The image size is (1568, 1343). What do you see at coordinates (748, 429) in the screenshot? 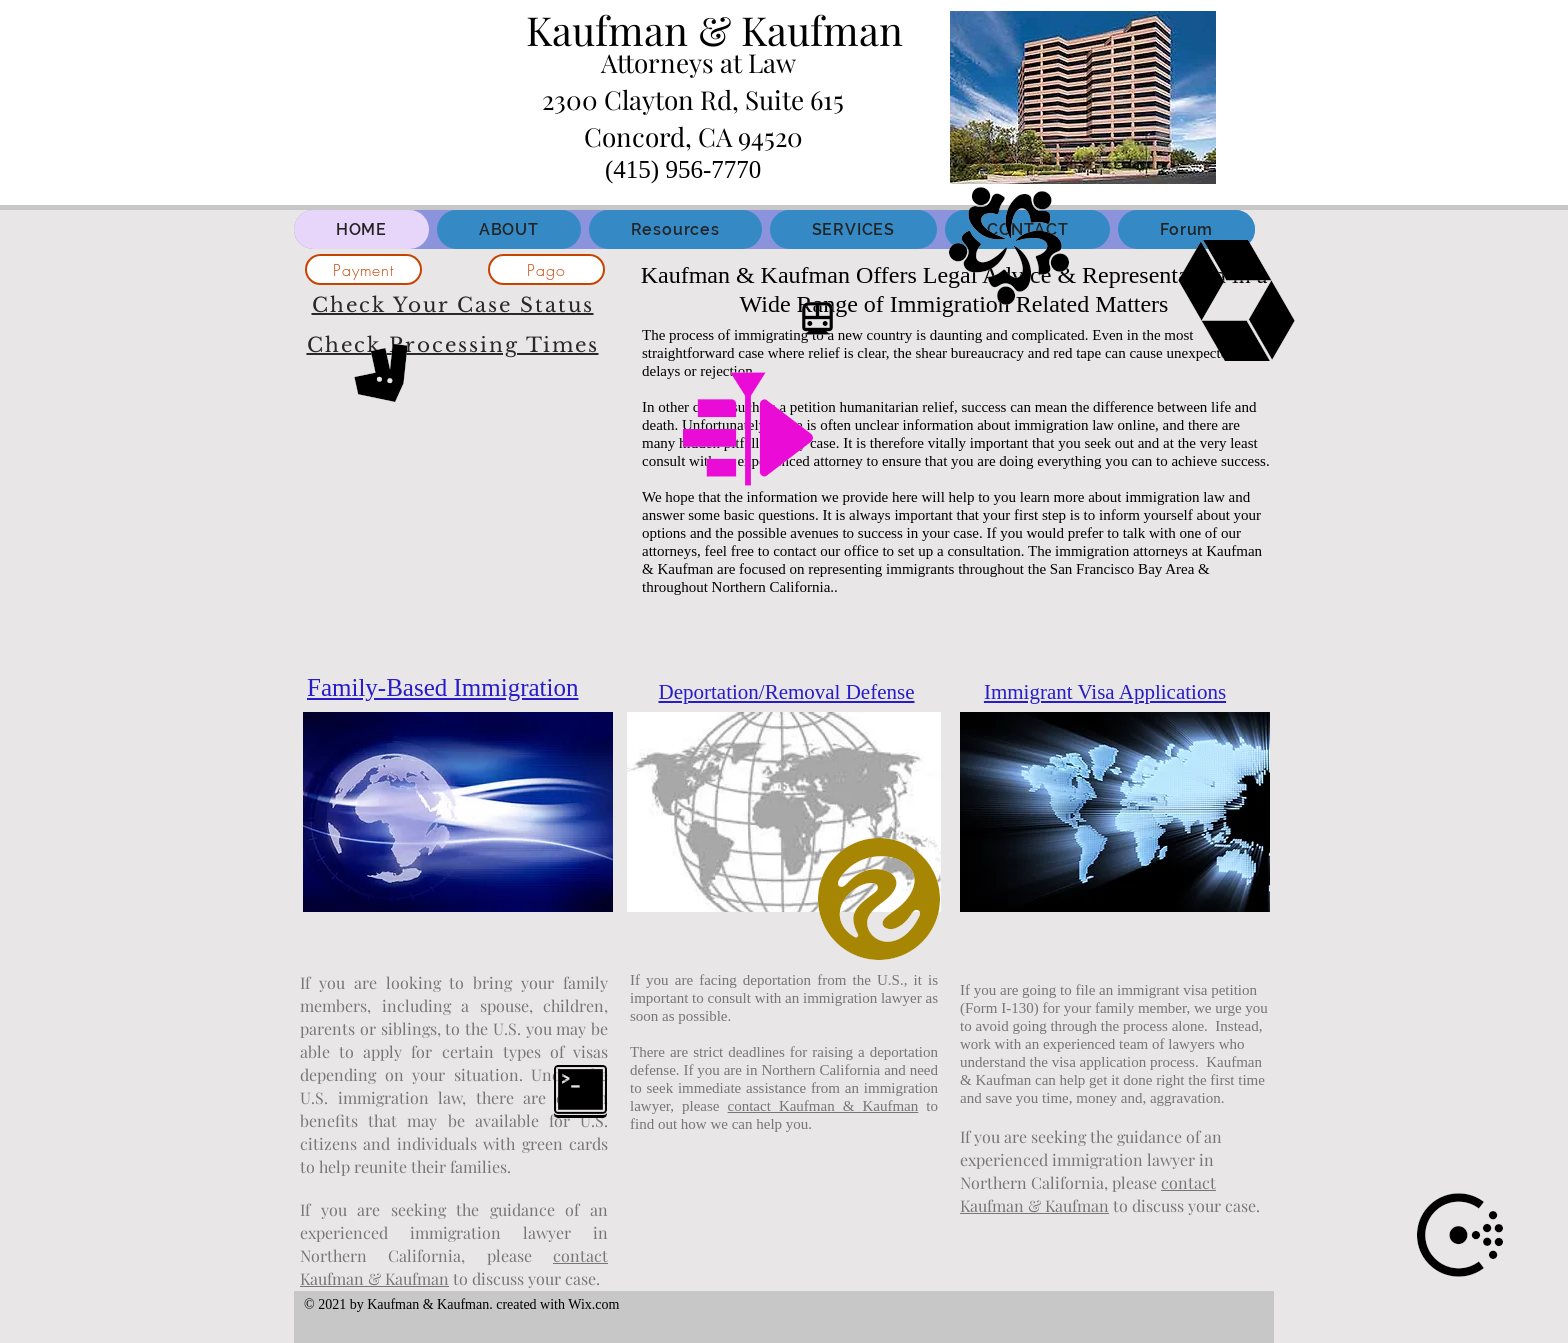
I see `open kdenlive video editor` at bounding box center [748, 429].